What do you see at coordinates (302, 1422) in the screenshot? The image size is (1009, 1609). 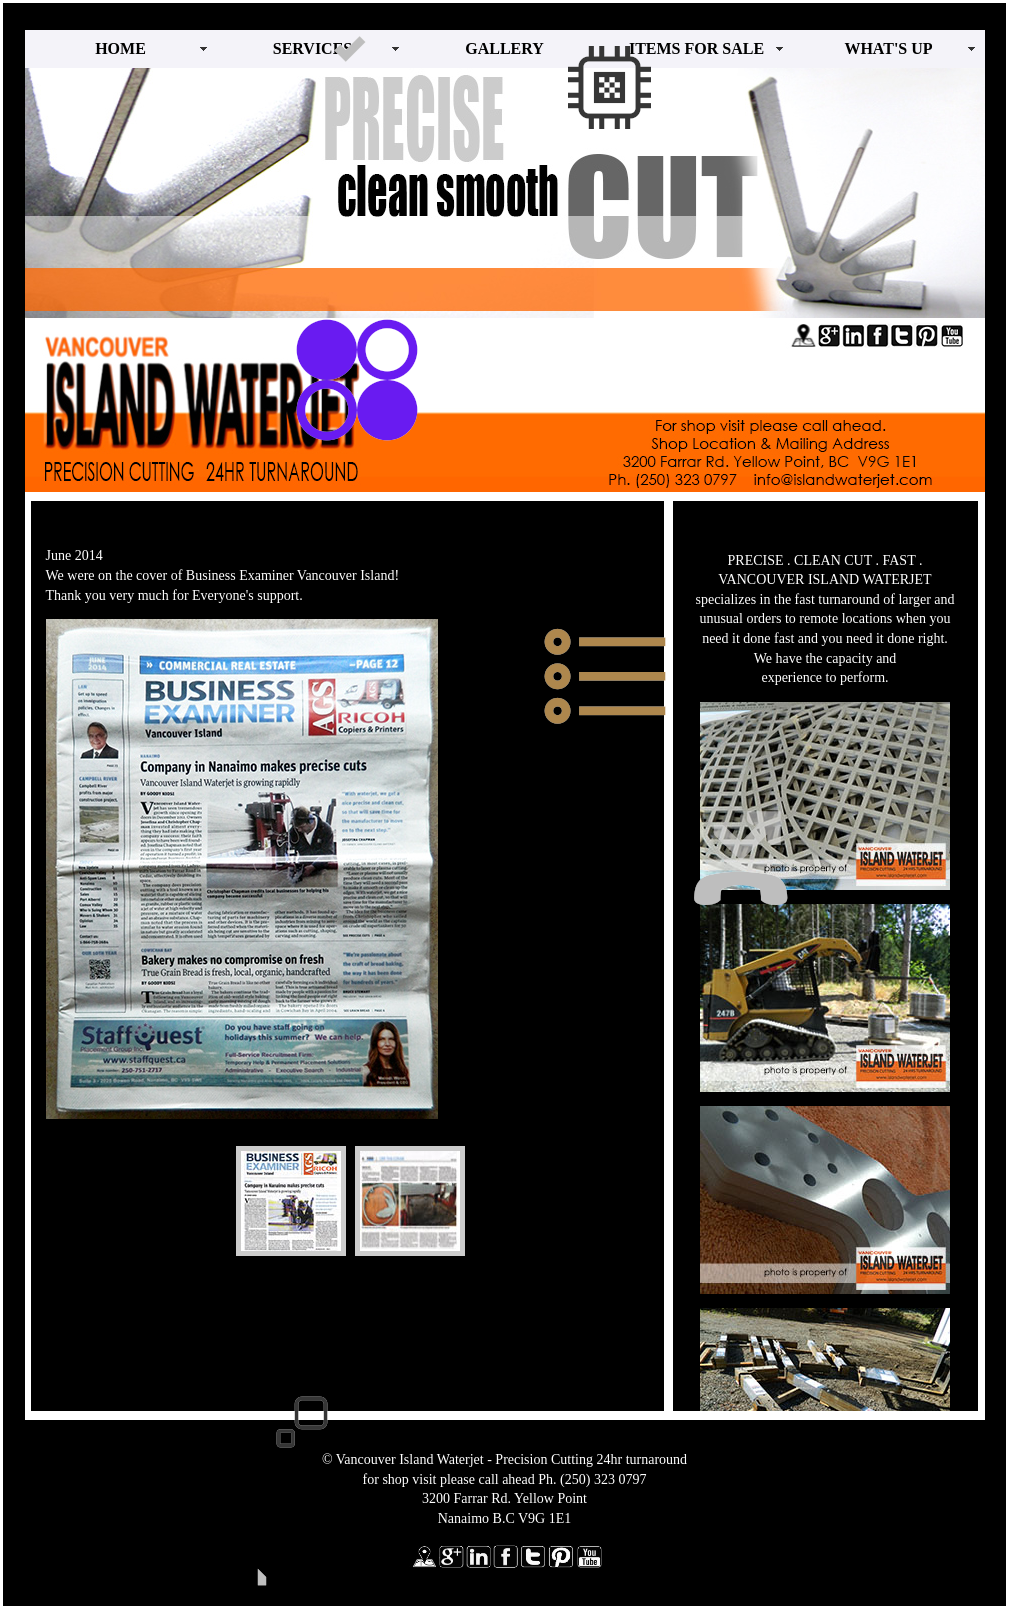 I see `access connected or mounted external drives` at bounding box center [302, 1422].